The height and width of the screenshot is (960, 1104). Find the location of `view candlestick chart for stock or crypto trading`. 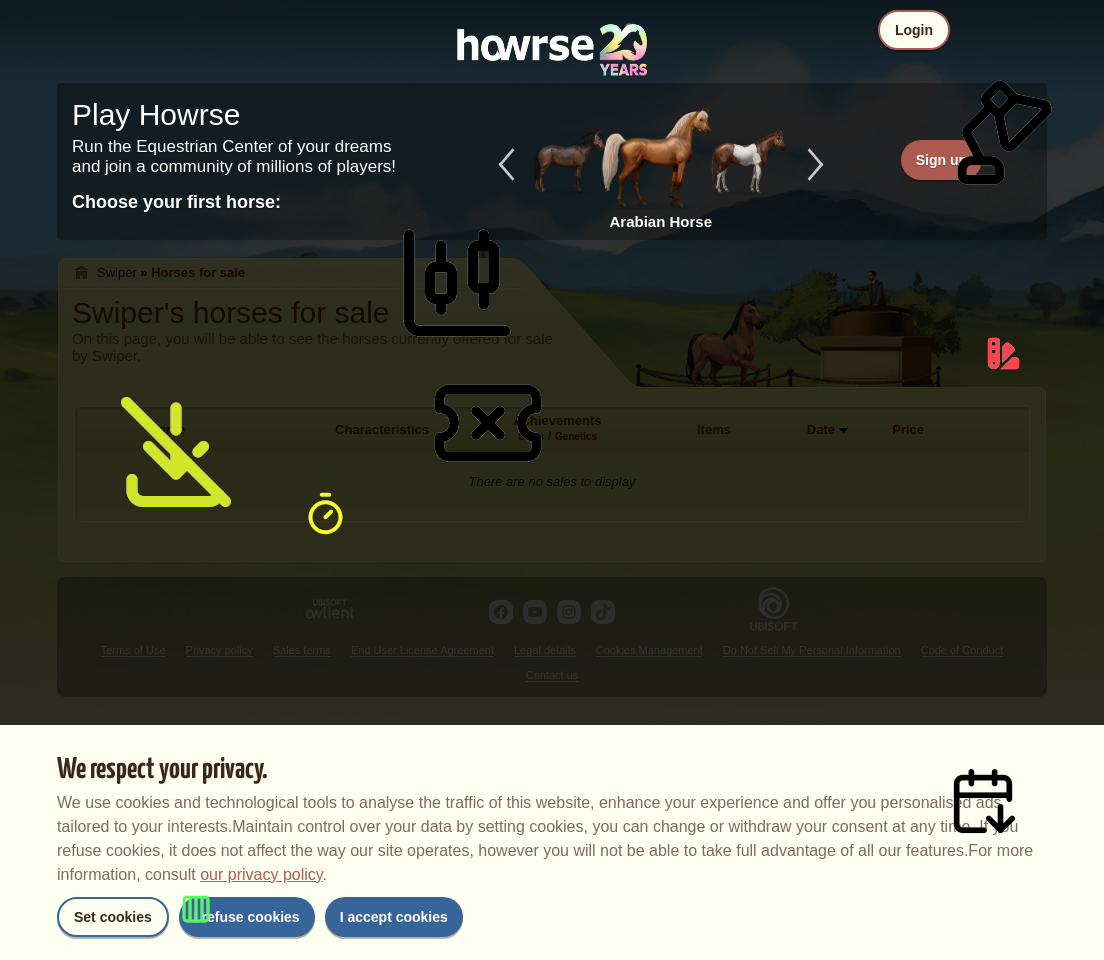

view candlestick chart for stock or crypto trading is located at coordinates (457, 283).